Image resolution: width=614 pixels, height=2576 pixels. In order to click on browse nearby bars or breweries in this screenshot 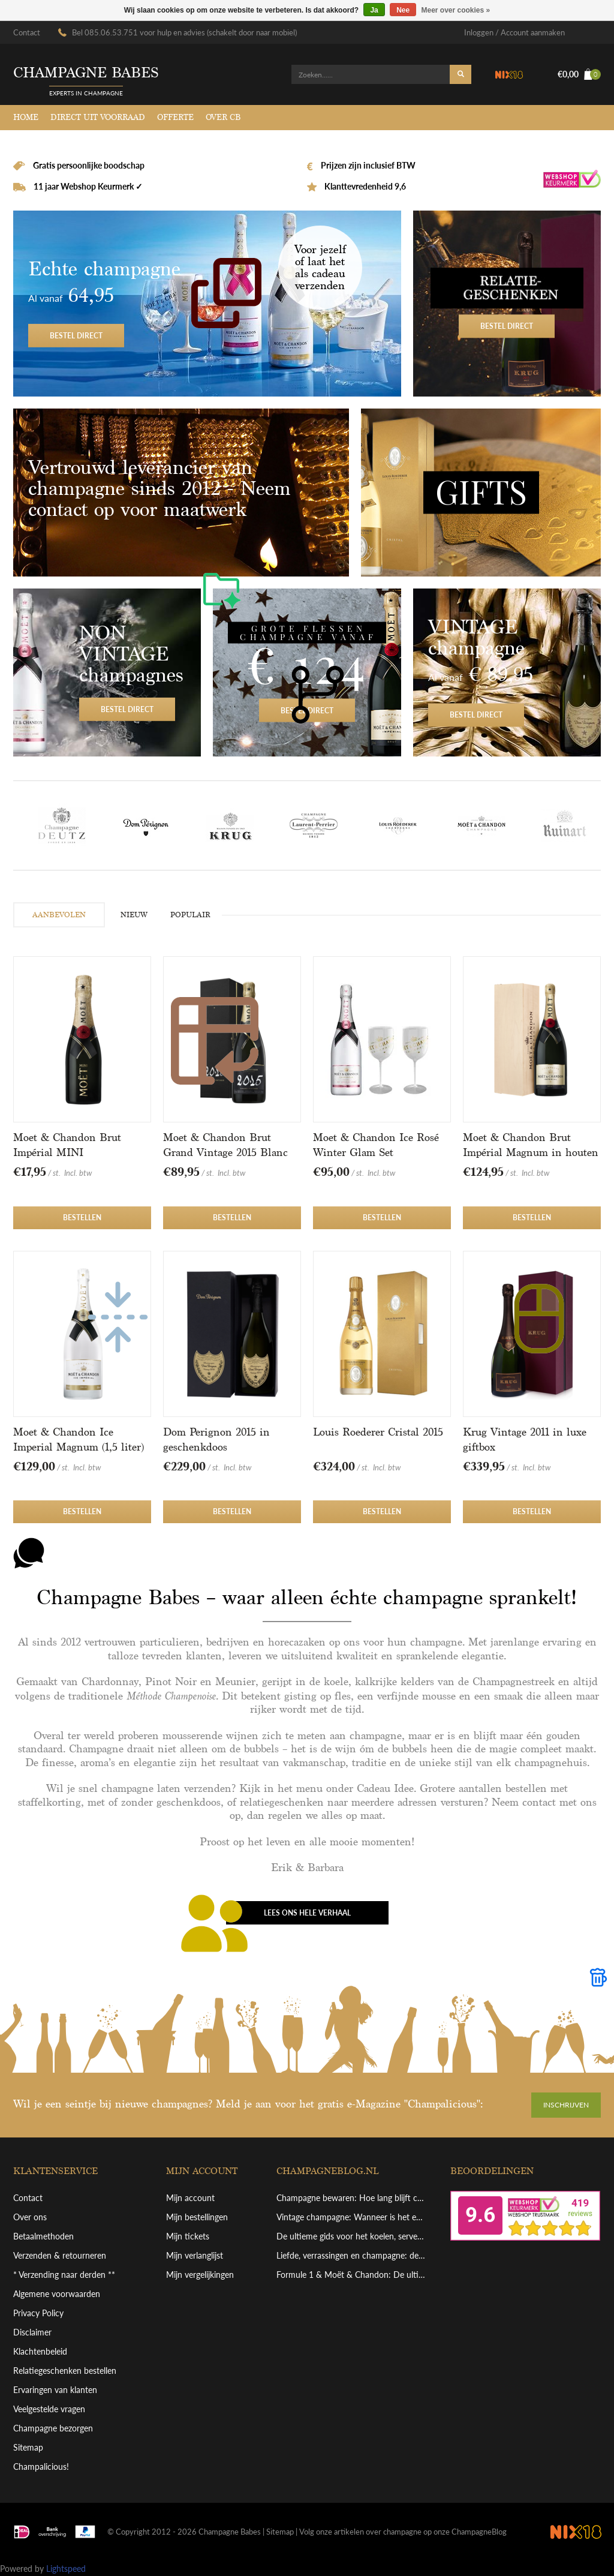, I will do `click(598, 1977)`.